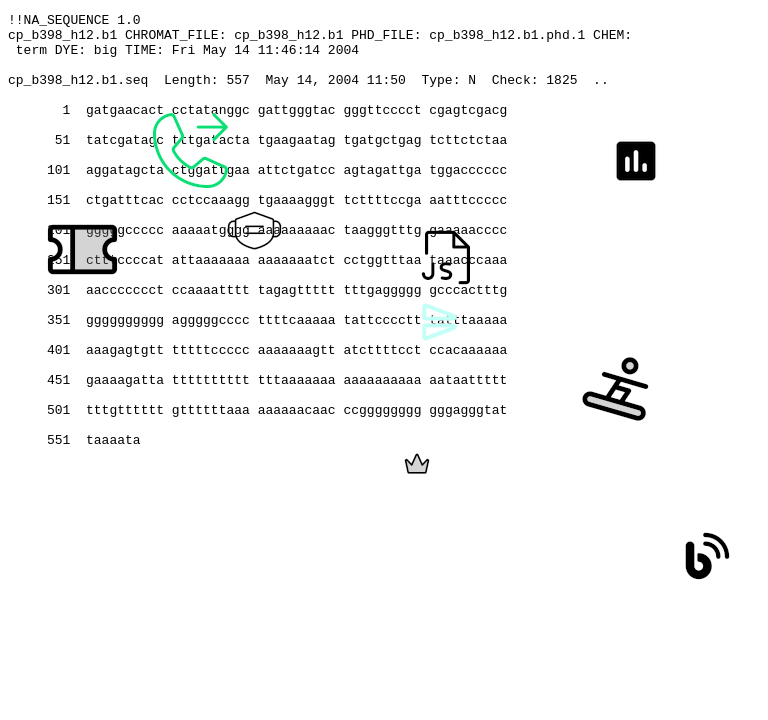 This screenshot has width=768, height=720. Describe the element at coordinates (706, 556) in the screenshot. I see `access blog or publishing platform` at that location.